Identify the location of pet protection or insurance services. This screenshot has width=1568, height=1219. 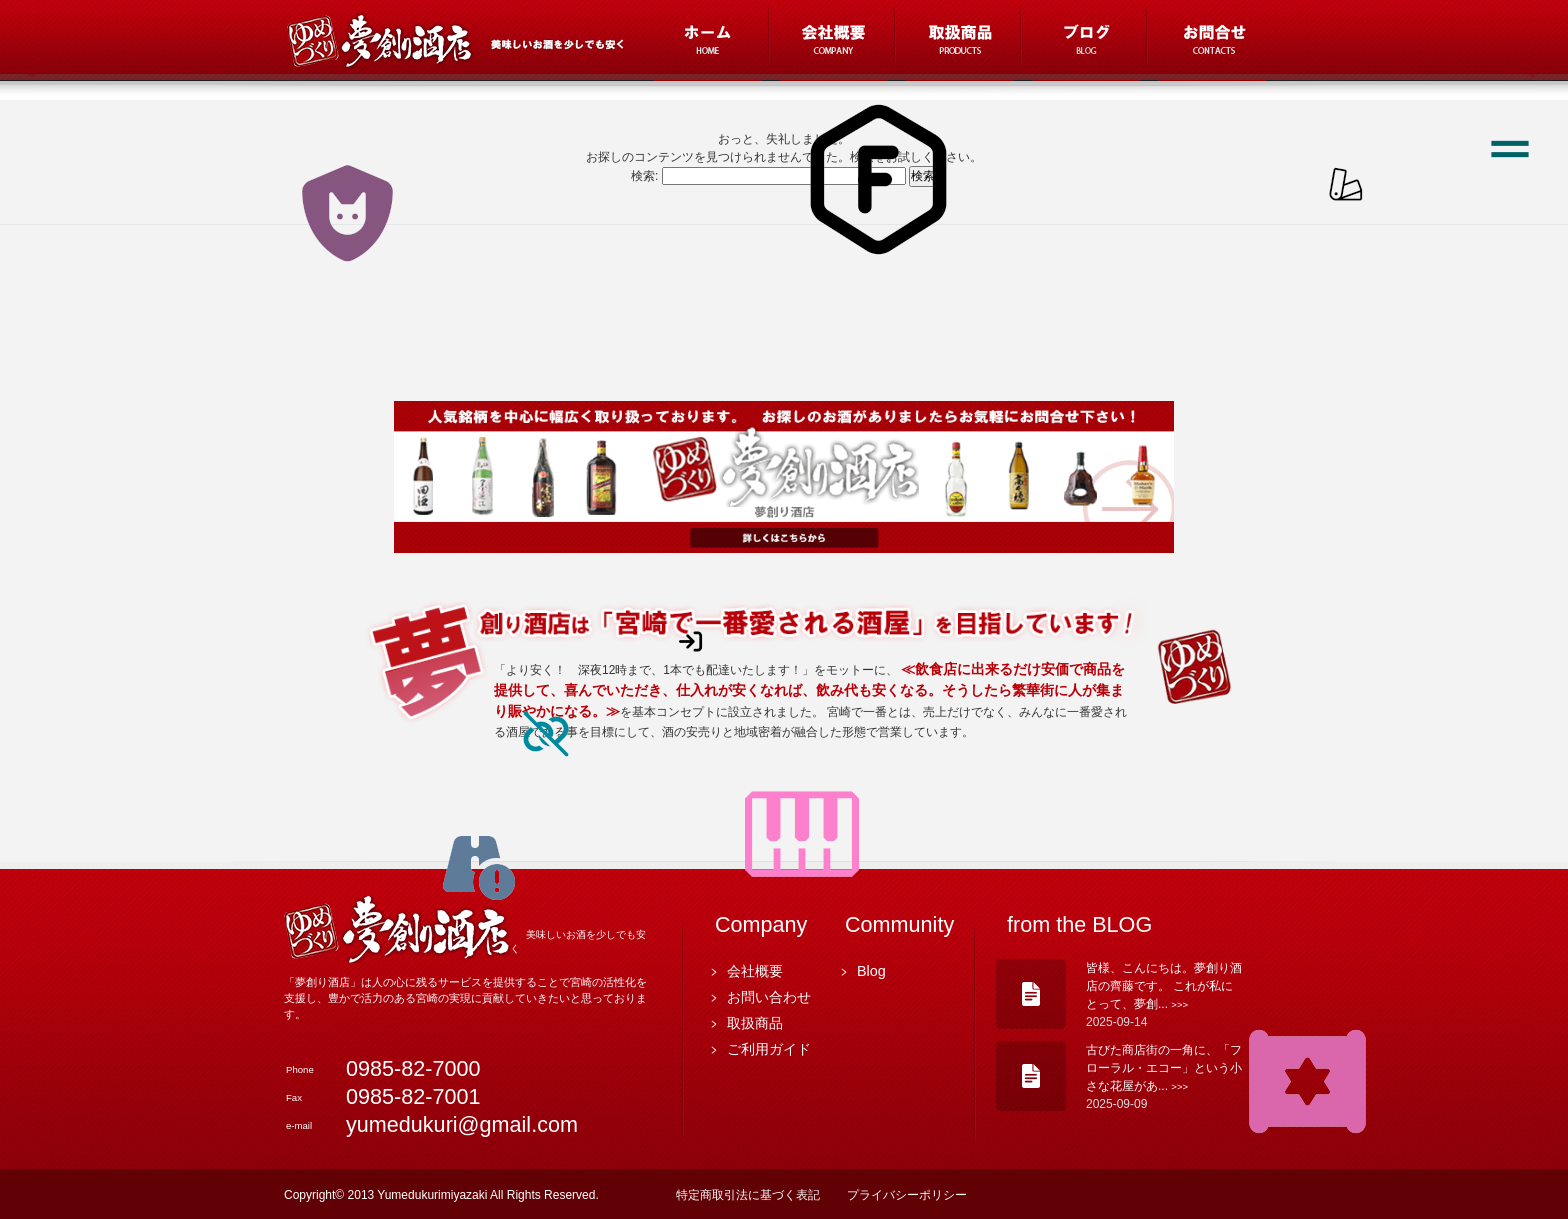
(347, 213).